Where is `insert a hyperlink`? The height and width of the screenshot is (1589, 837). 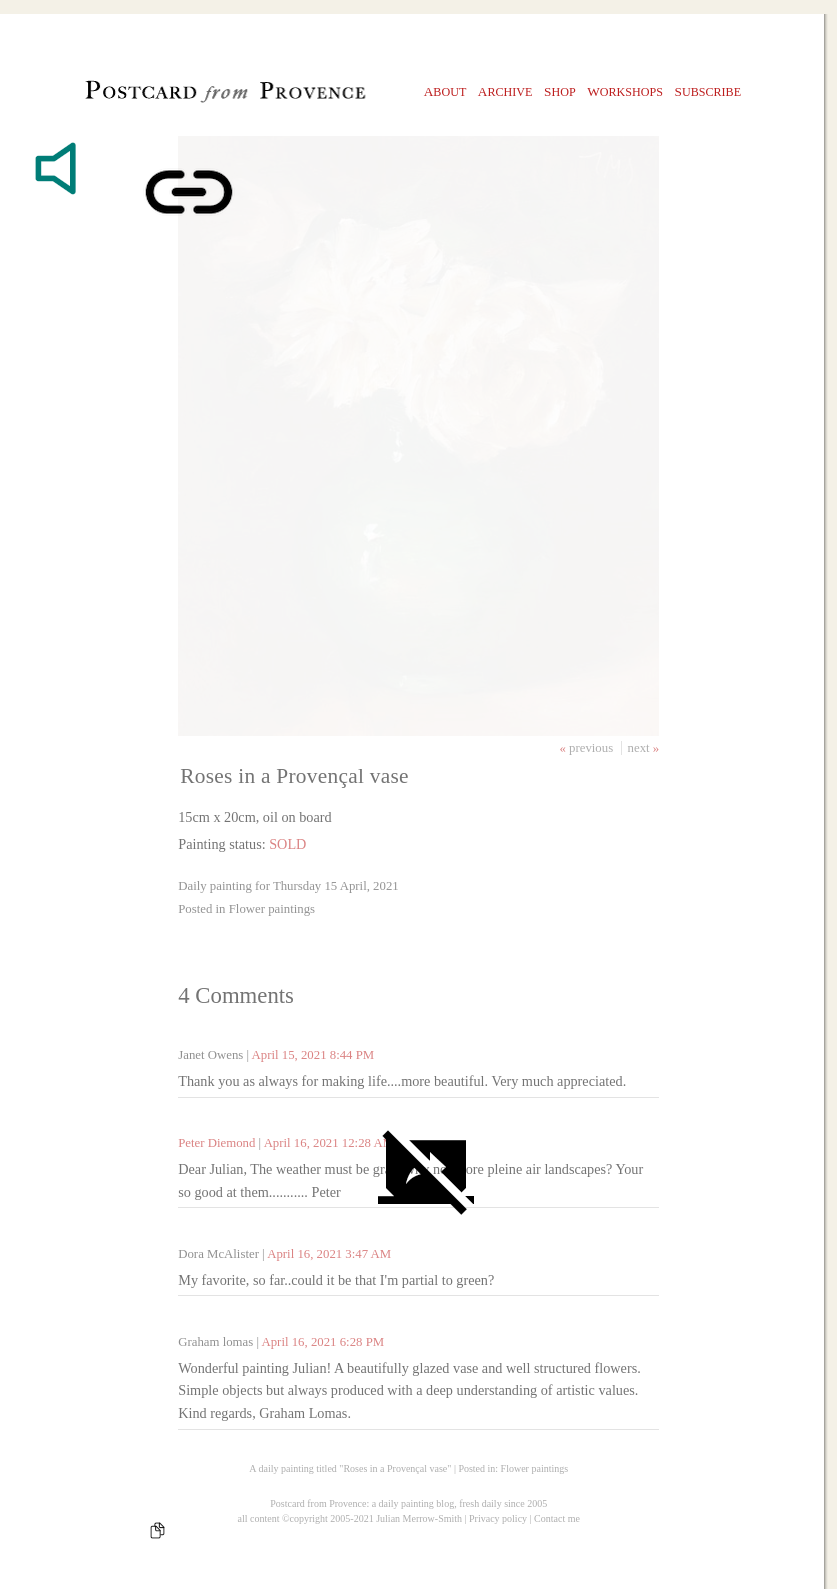 insert a hyperlink is located at coordinates (189, 192).